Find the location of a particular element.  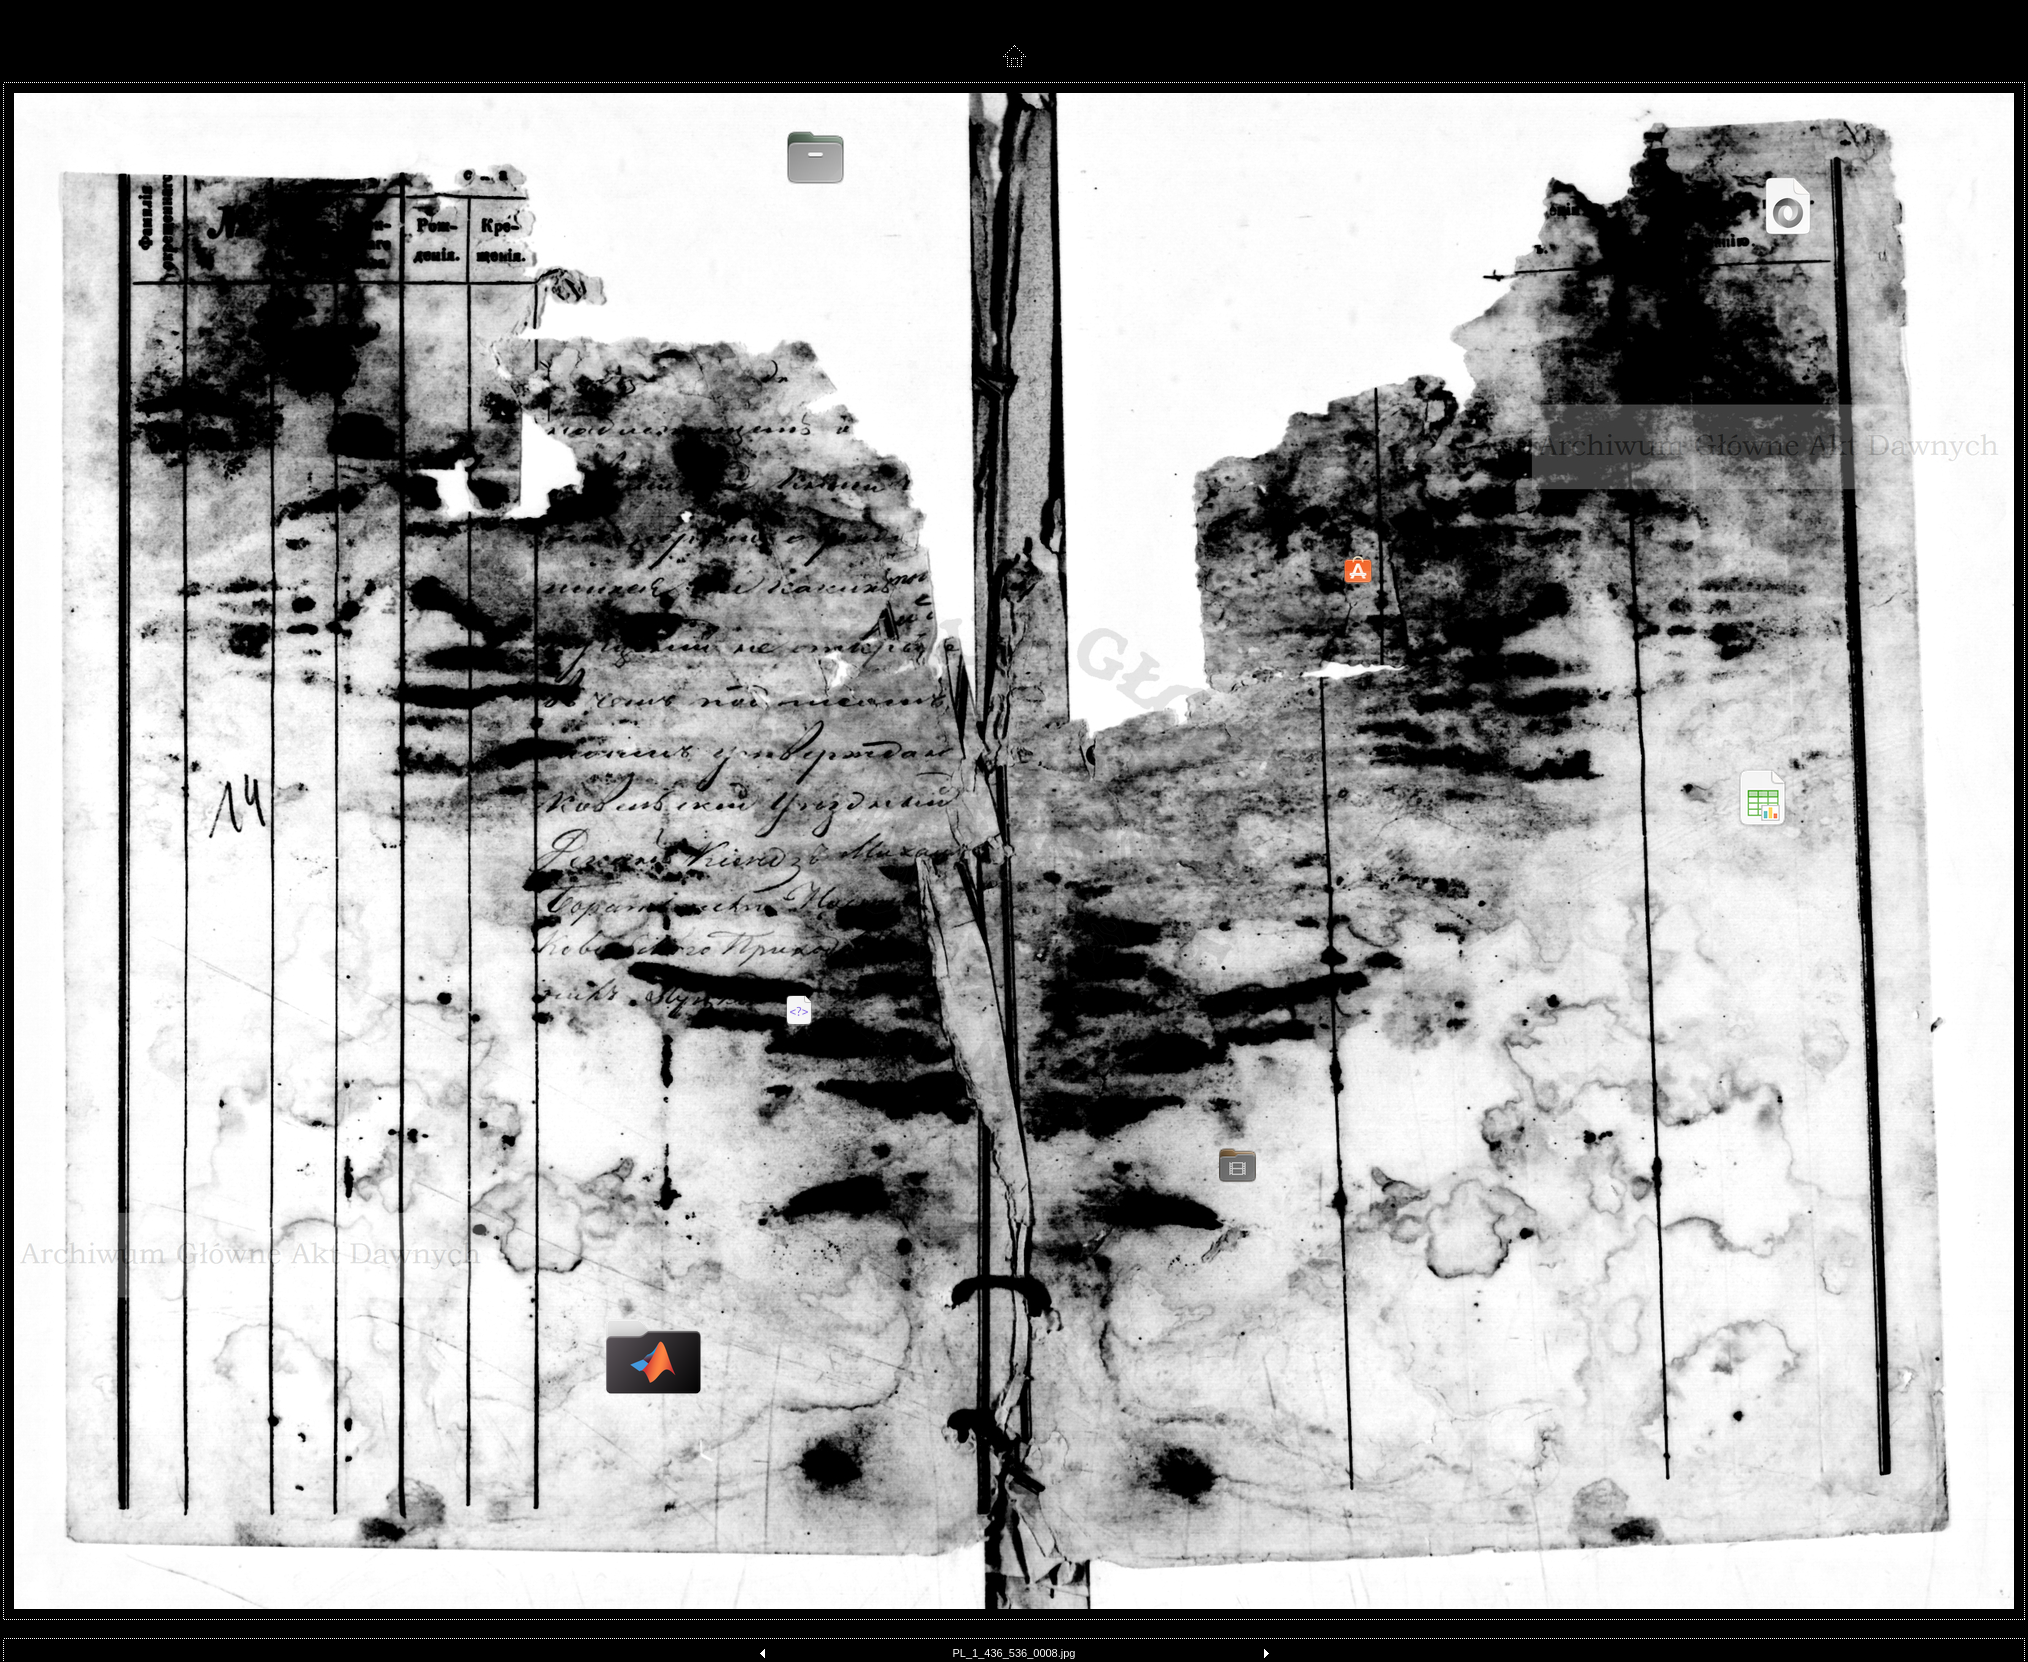

open ubuntu software center is located at coordinates (1358, 571).